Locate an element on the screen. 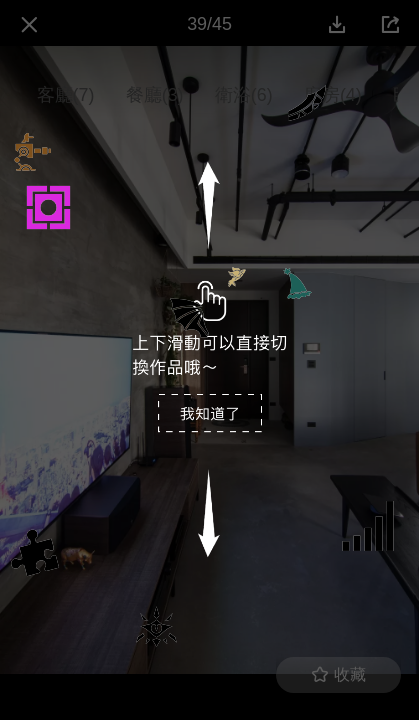 The width and height of the screenshot is (419, 720). holiday or christmas-themed content is located at coordinates (297, 283).